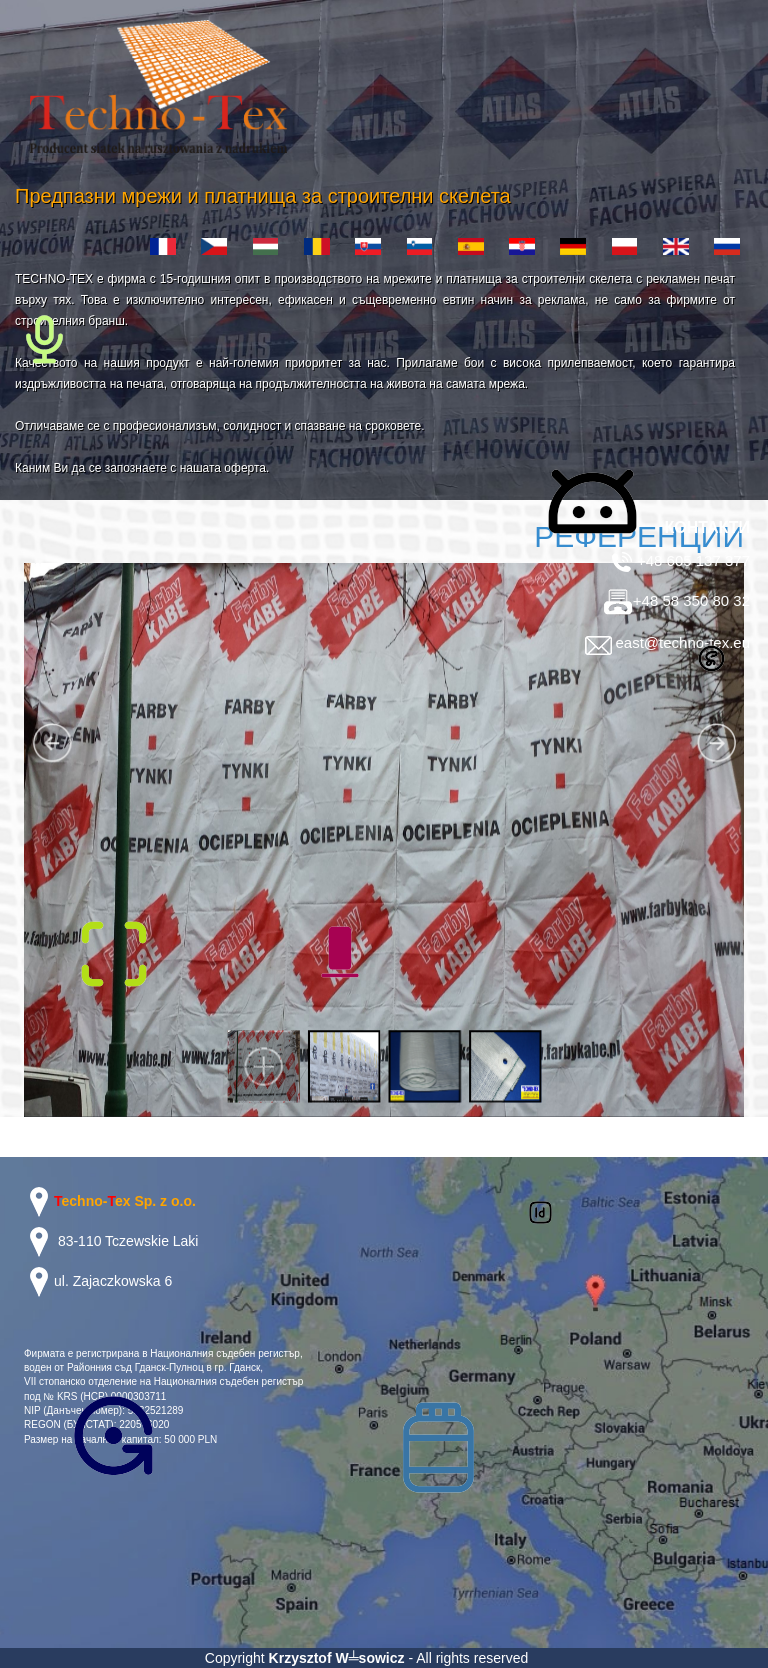 The width and height of the screenshot is (768, 1668). What do you see at coordinates (340, 951) in the screenshot?
I see `align object to bottom edge` at bounding box center [340, 951].